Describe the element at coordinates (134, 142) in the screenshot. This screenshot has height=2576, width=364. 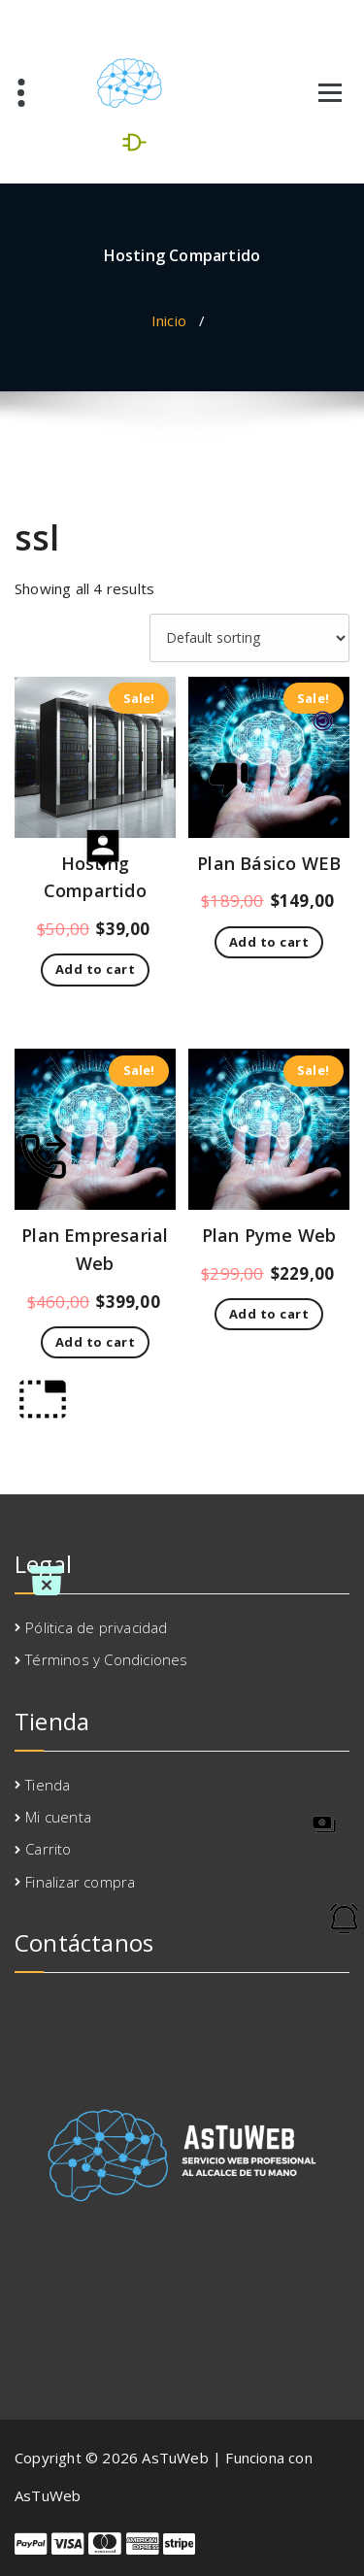
I see `represents a logical AND gate in circuit diagrams` at that location.